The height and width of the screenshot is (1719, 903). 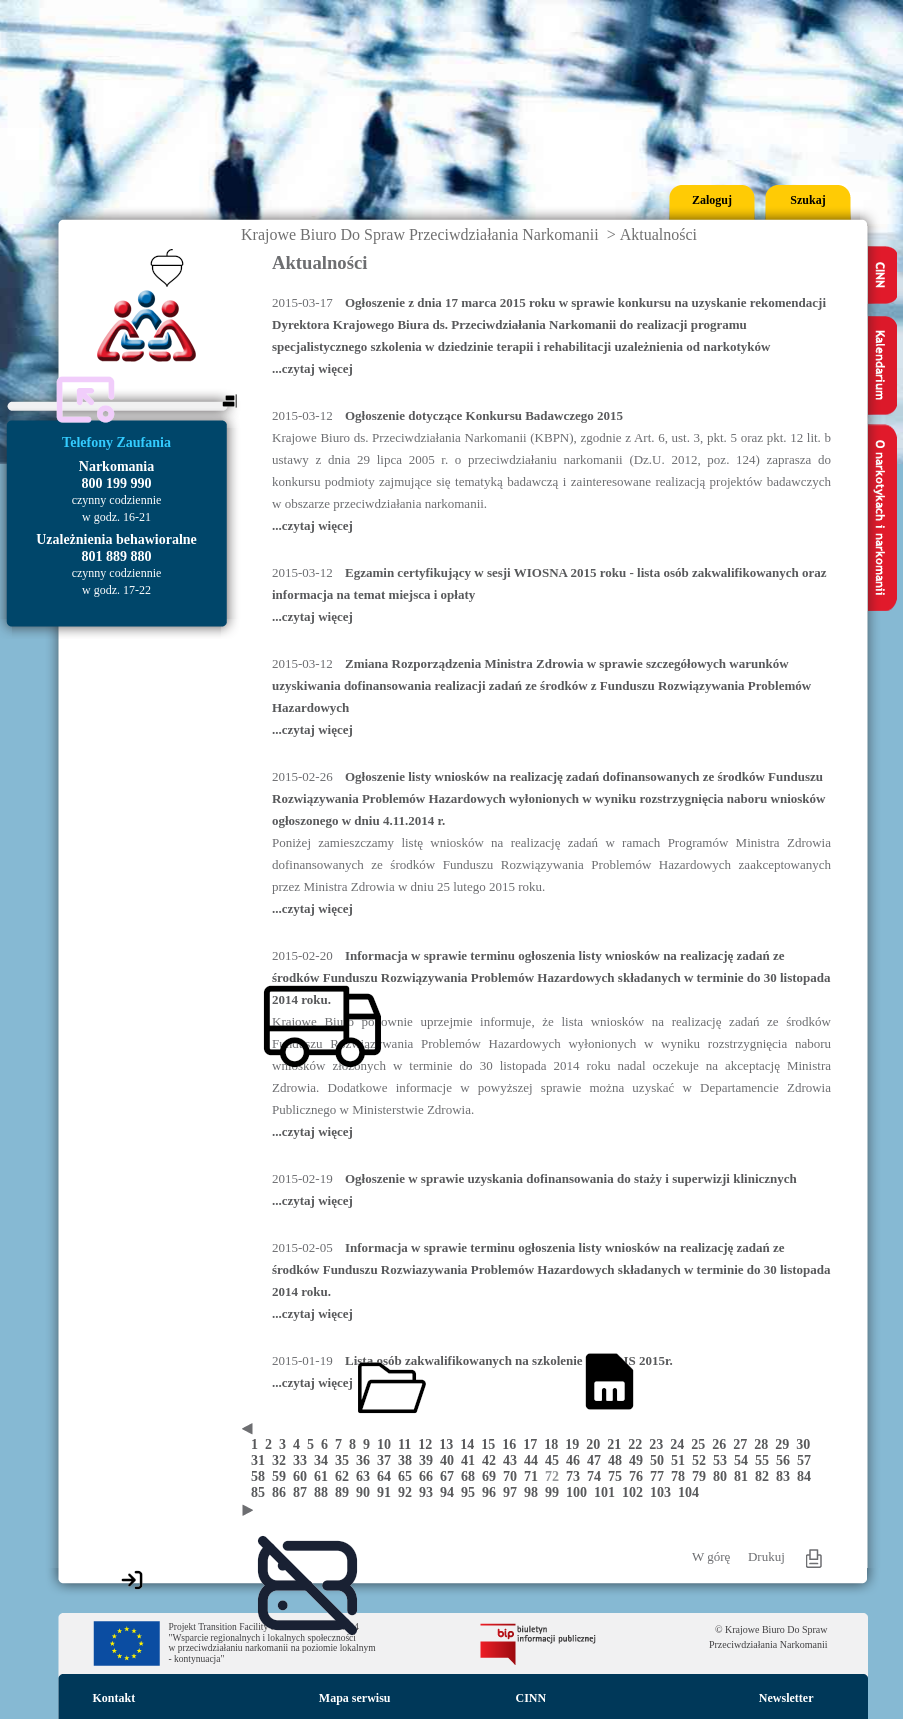 I want to click on pin item to the end of a list, so click(x=85, y=399).